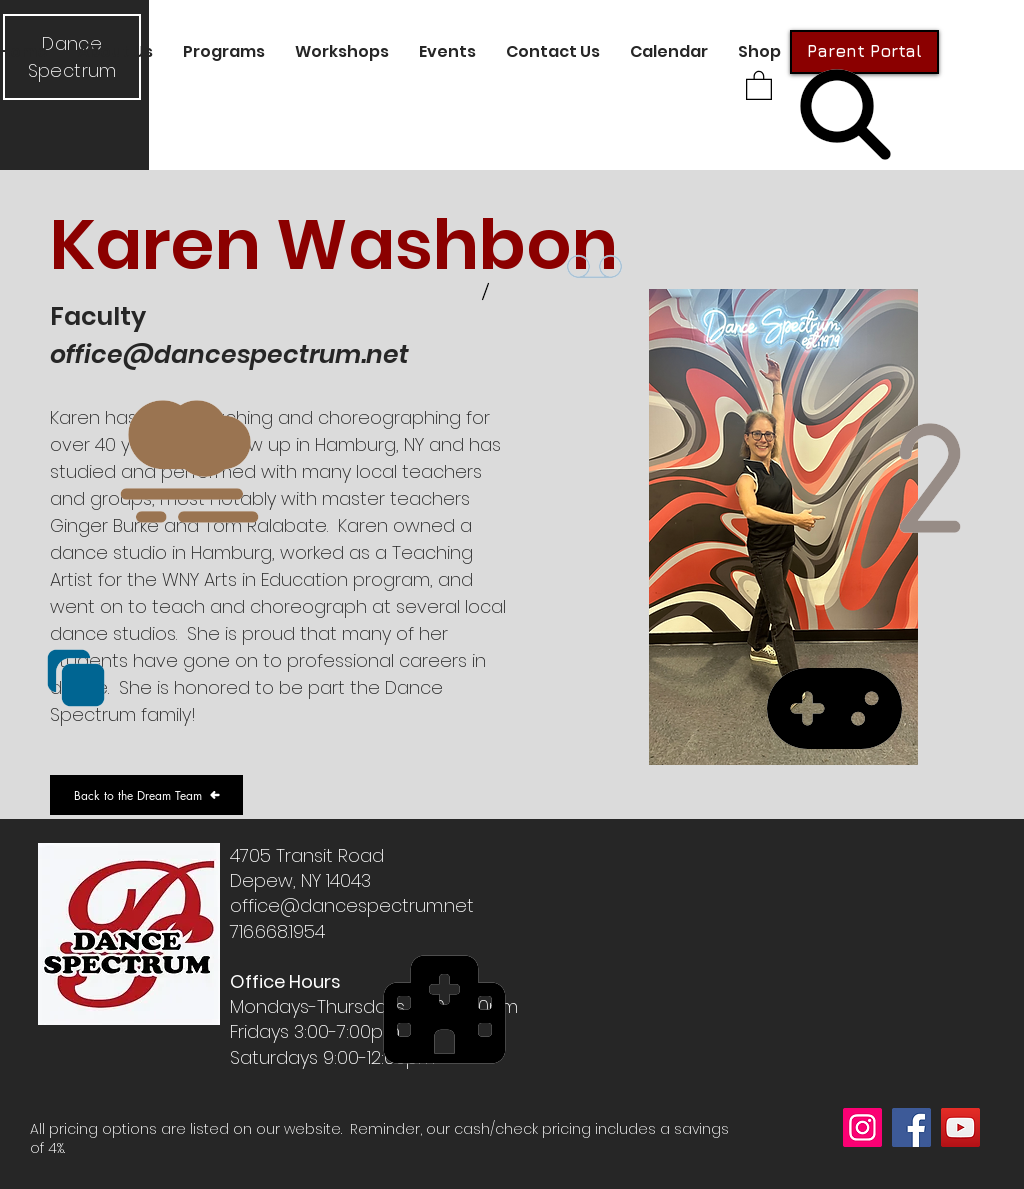 The image size is (1024, 1189). I want to click on copy to clipboard, so click(76, 678).